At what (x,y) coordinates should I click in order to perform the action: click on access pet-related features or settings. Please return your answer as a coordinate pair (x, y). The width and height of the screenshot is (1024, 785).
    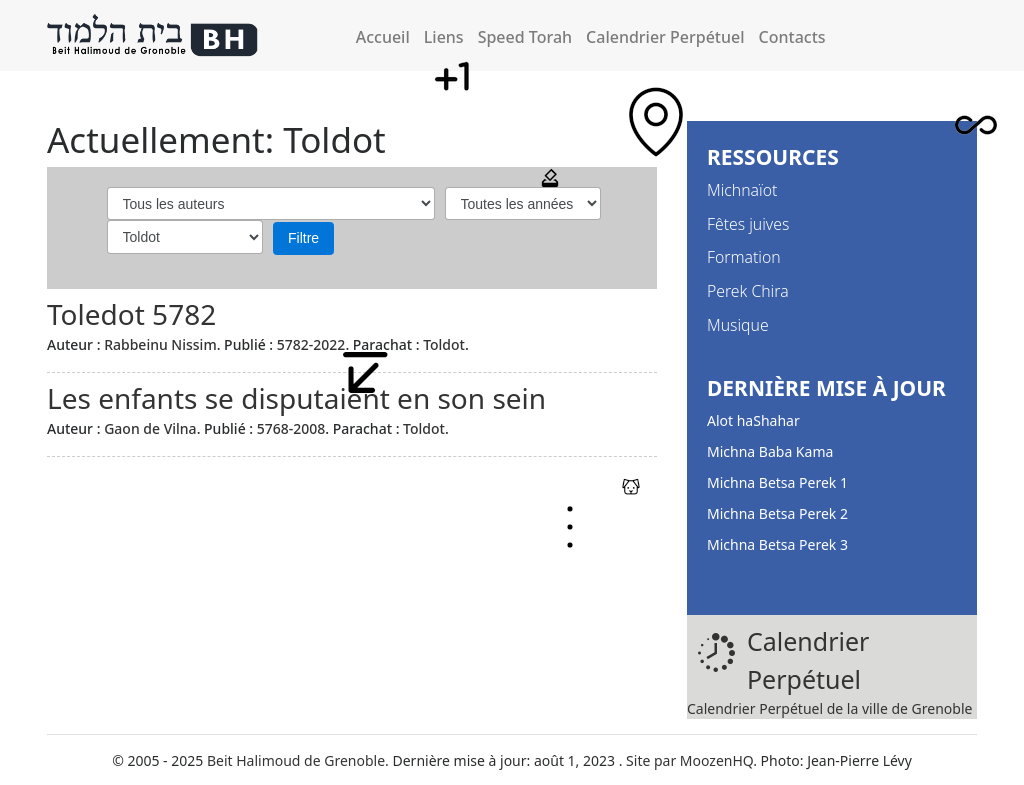
    Looking at the image, I should click on (631, 487).